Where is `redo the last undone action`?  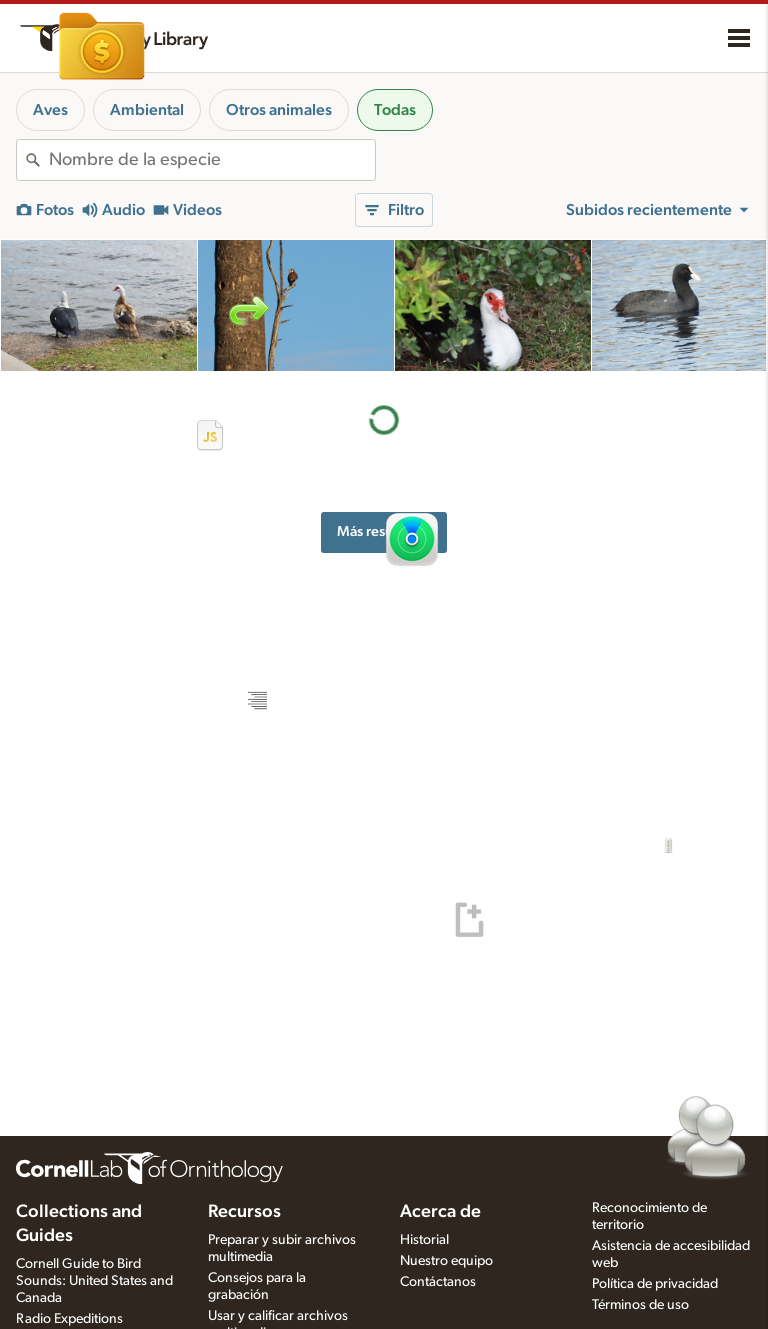
redo the last undone action is located at coordinates (249, 309).